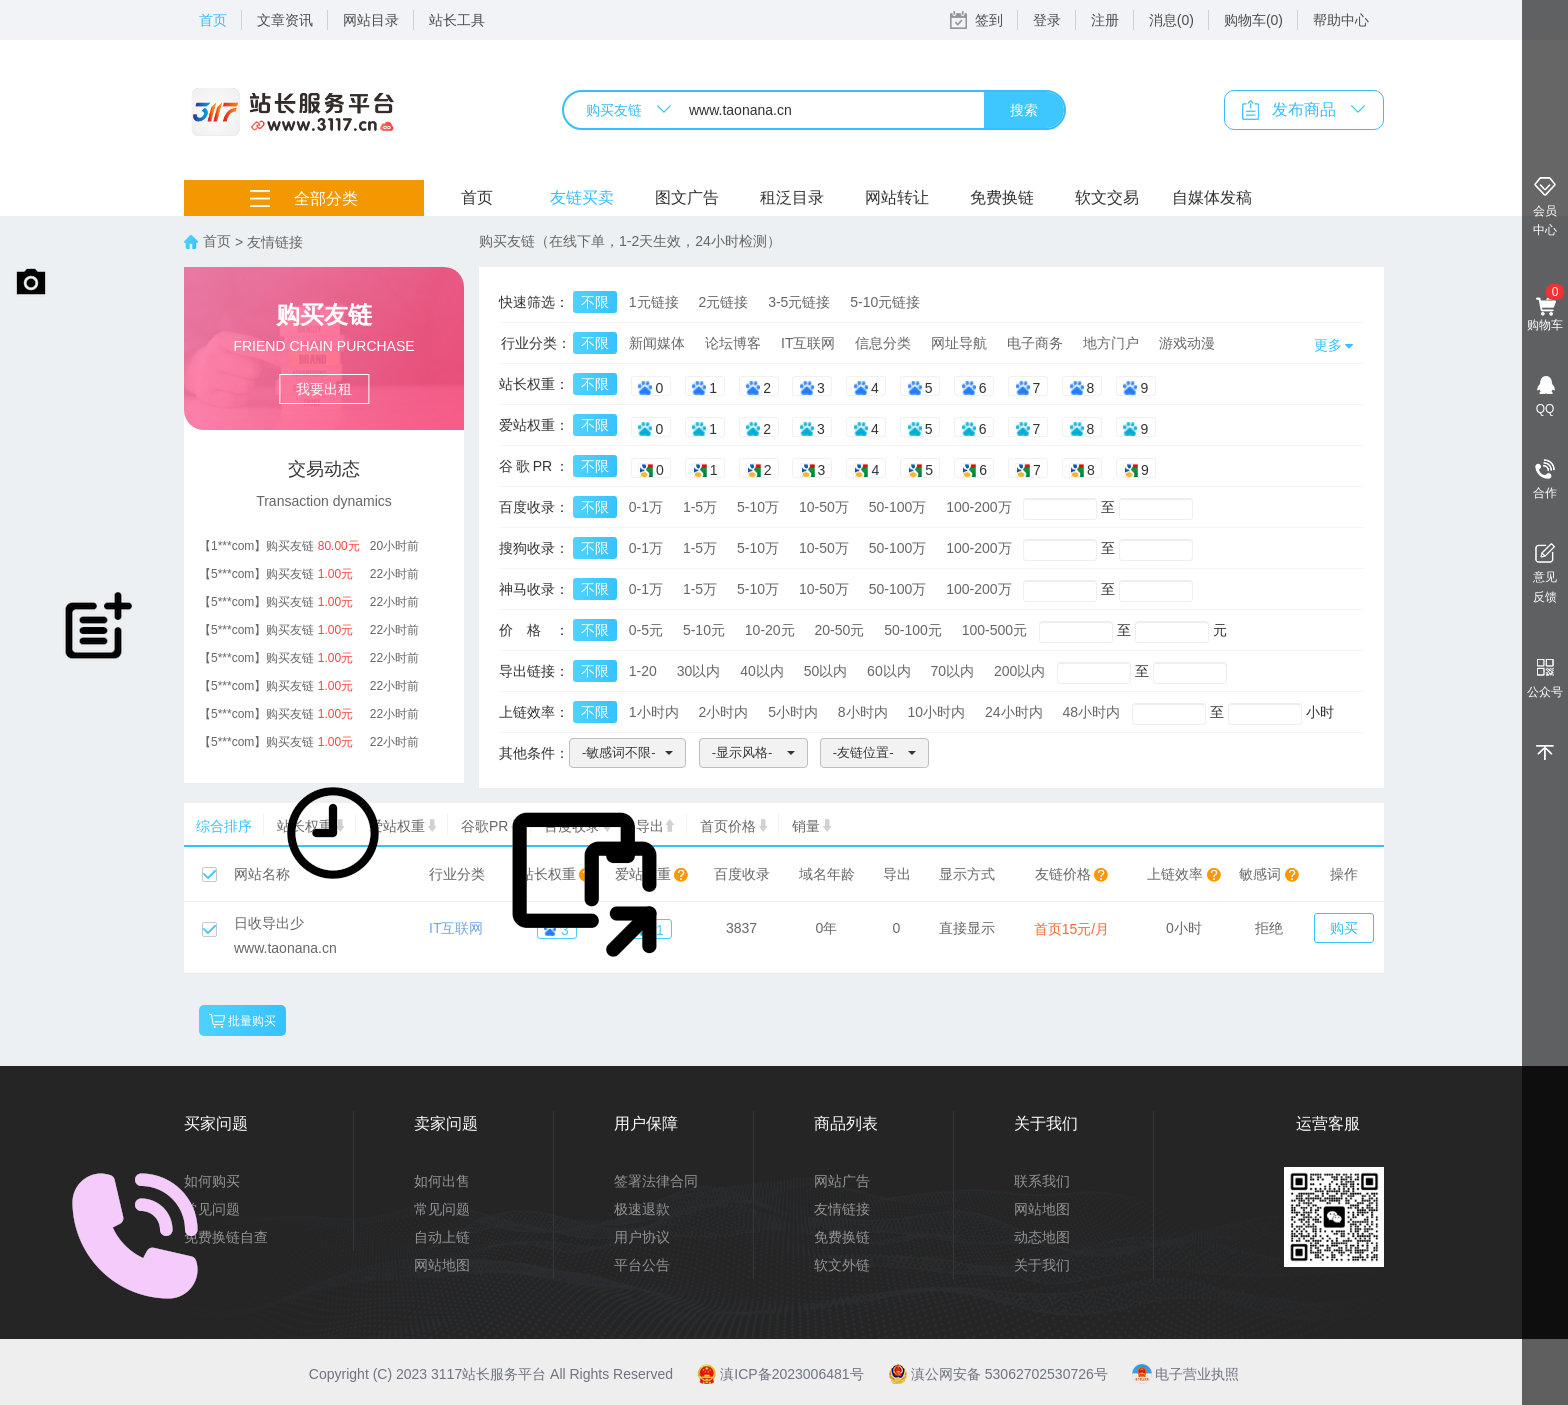 The width and height of the screenshot is (1568, 1405). What do you see at coordinates (333, 833) in the screenshot?
I see `view current time` at bounding box center [333, 833].